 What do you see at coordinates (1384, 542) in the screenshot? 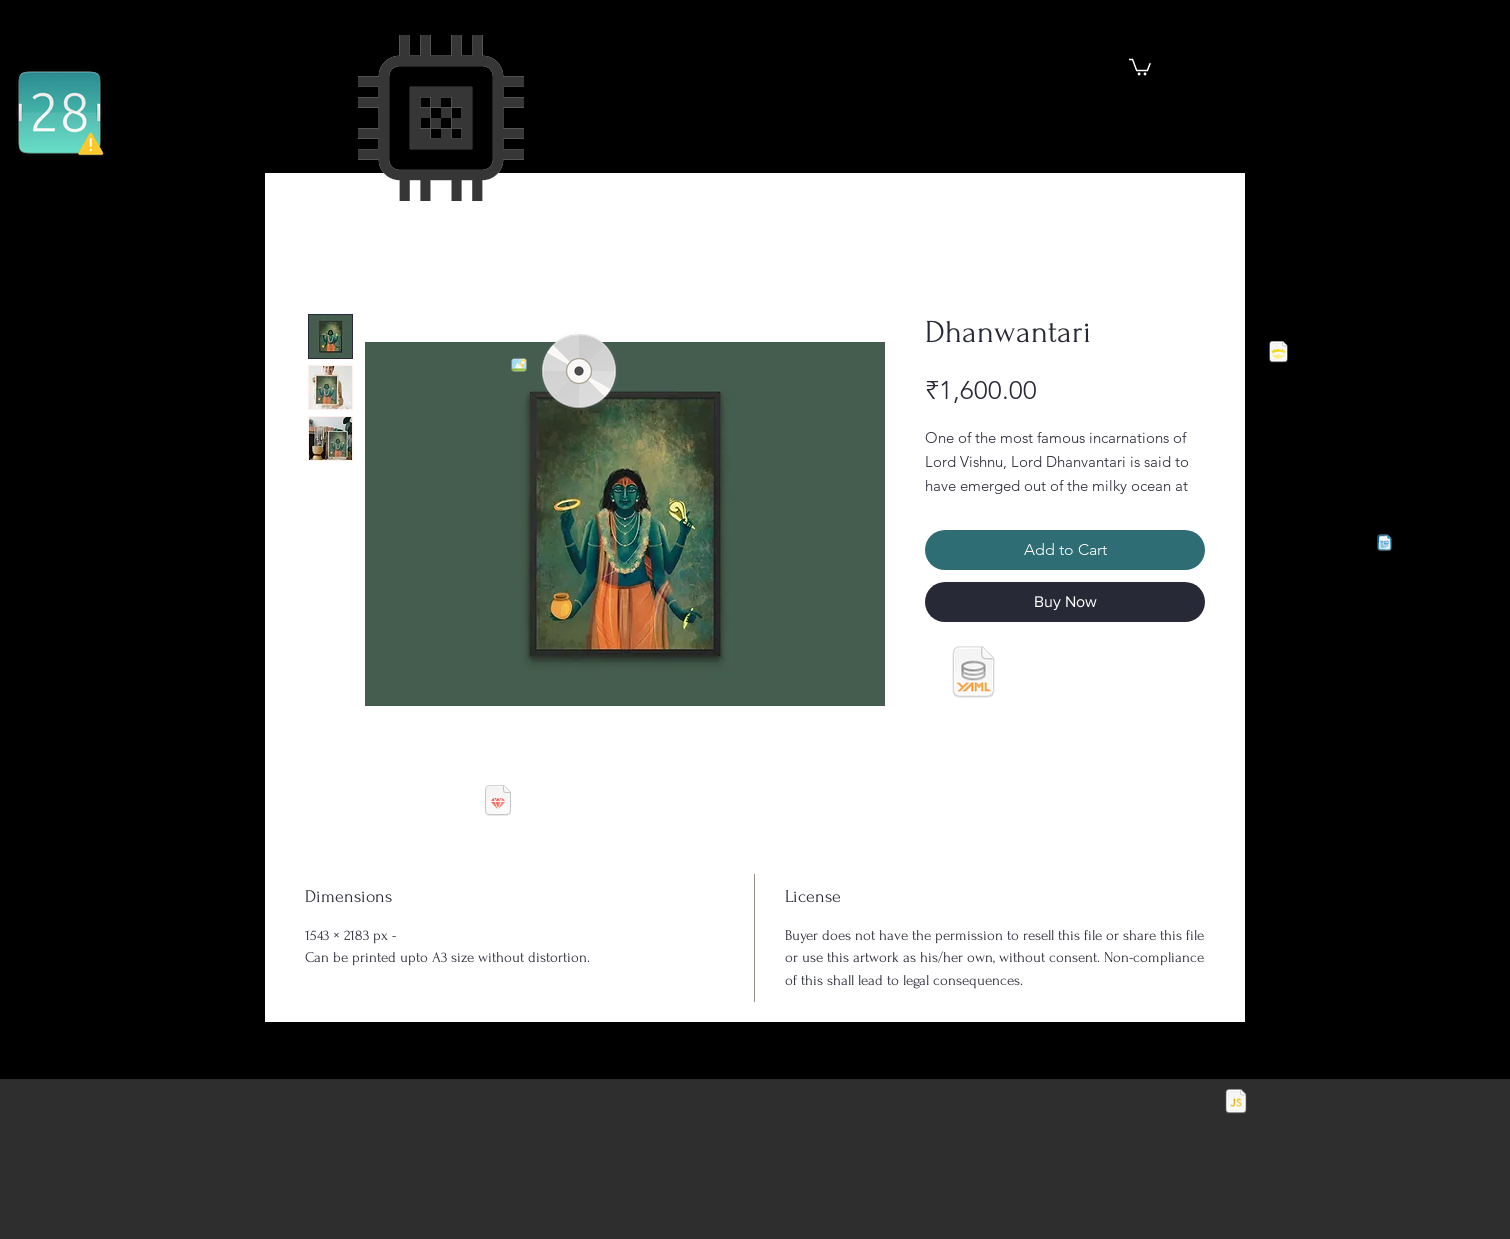
I see `open a libreoffice writer document` at bounding box center [1384, 542].